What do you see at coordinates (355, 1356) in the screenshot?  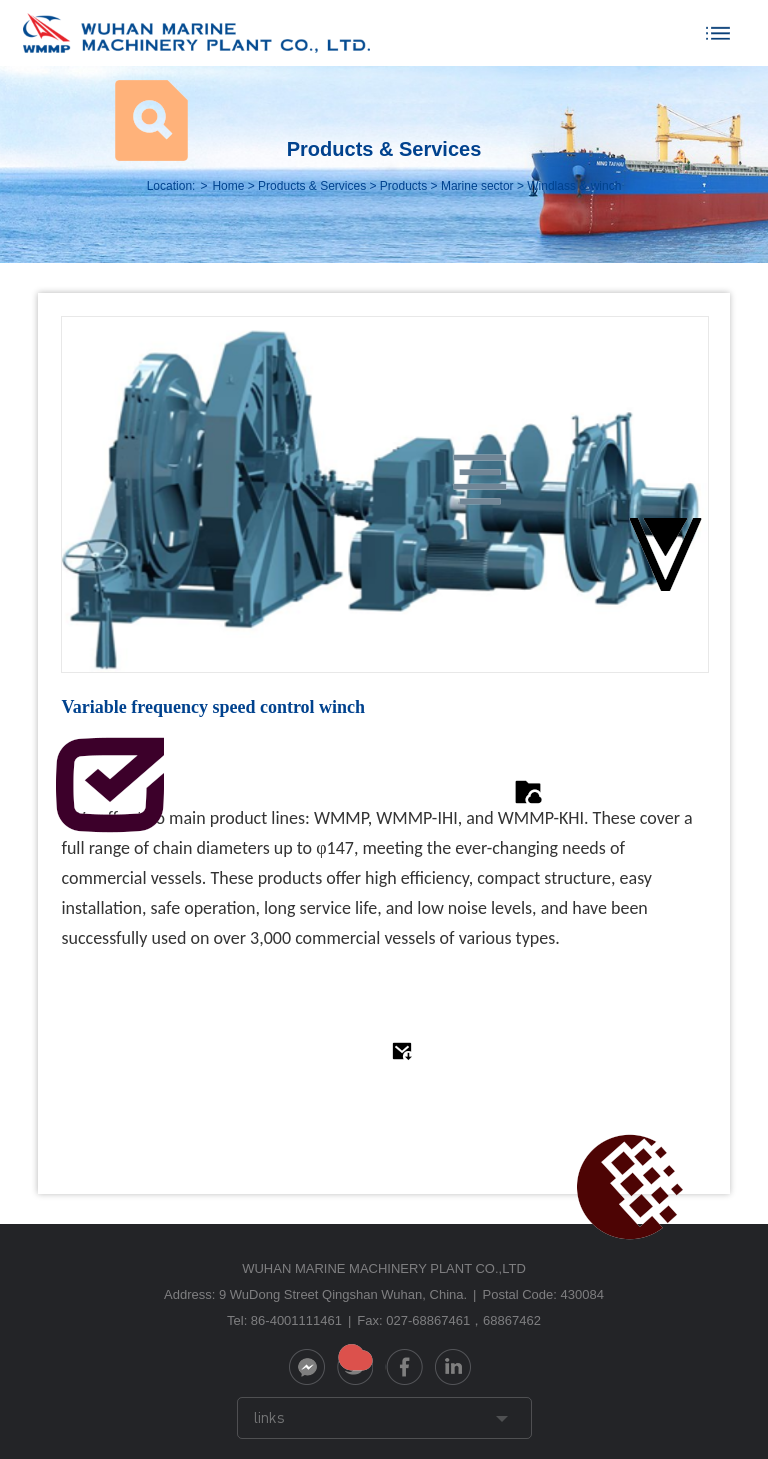 I see `indicates cloudy weather conditions` at bounding box center [355, 1356].